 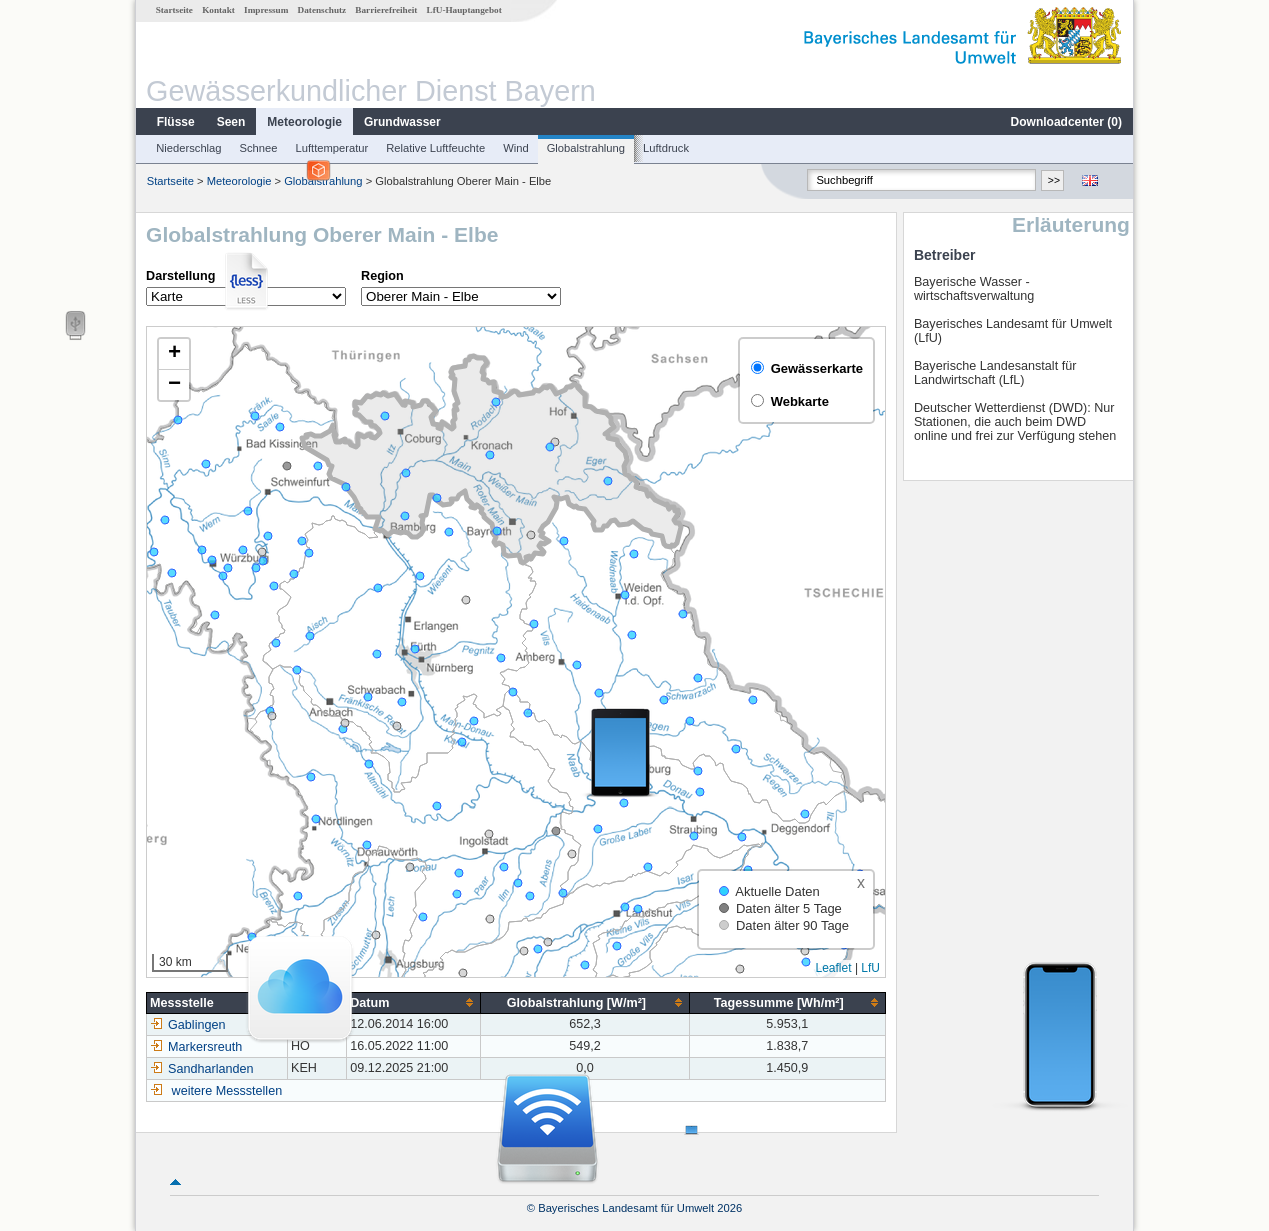 I want to click on access iCloud storage and sync settings, so click(x=300, y=988).